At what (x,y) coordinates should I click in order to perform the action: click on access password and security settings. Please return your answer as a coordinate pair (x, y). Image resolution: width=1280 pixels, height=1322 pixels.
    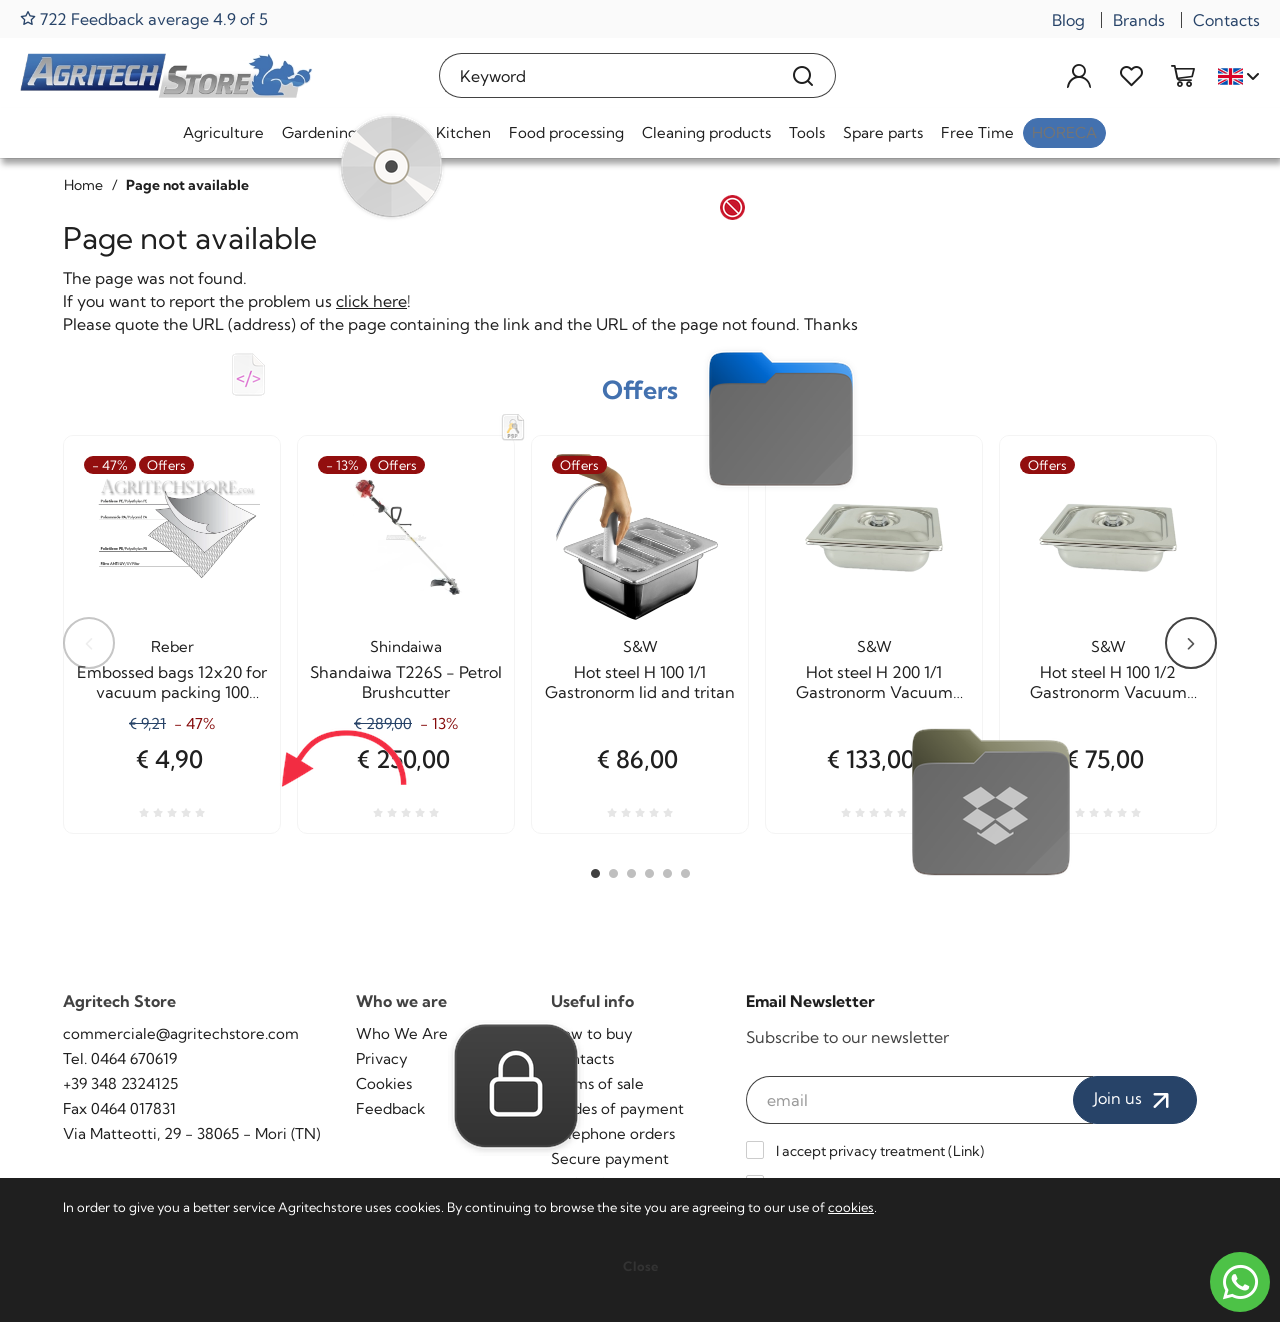
    Looking at the image, I should click on (516, 1088).